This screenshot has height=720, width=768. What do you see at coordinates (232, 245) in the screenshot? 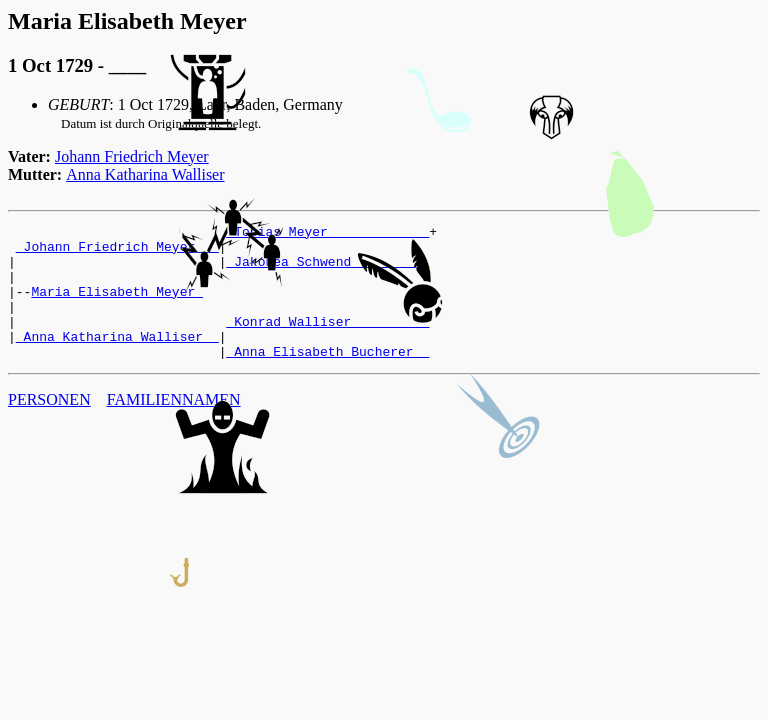
I see `activate chain lightning ability or spell` at bounding box center [232, 245].